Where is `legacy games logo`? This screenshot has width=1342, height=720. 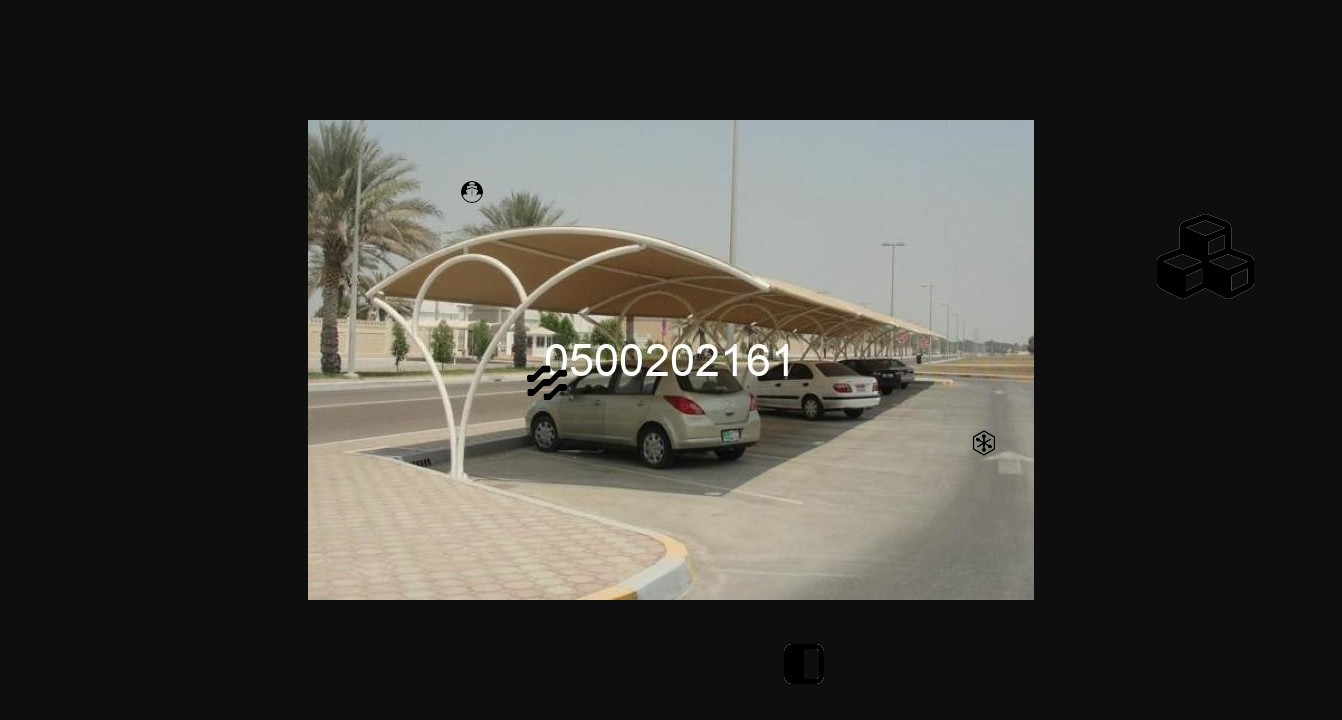 legacy games logo is located at coordinates (984, 443).